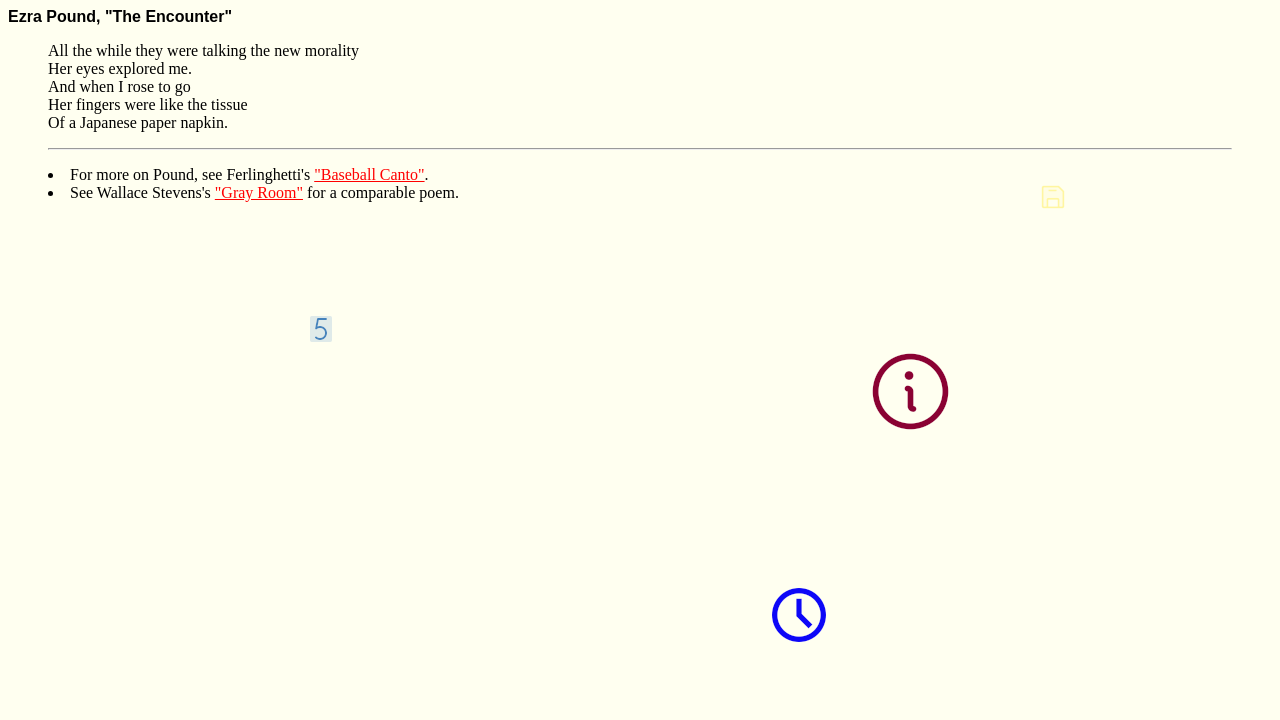 This screenshot has height=720, width=1280. I want to click on indicates the number five in a sequence or list, so click(321, 329).